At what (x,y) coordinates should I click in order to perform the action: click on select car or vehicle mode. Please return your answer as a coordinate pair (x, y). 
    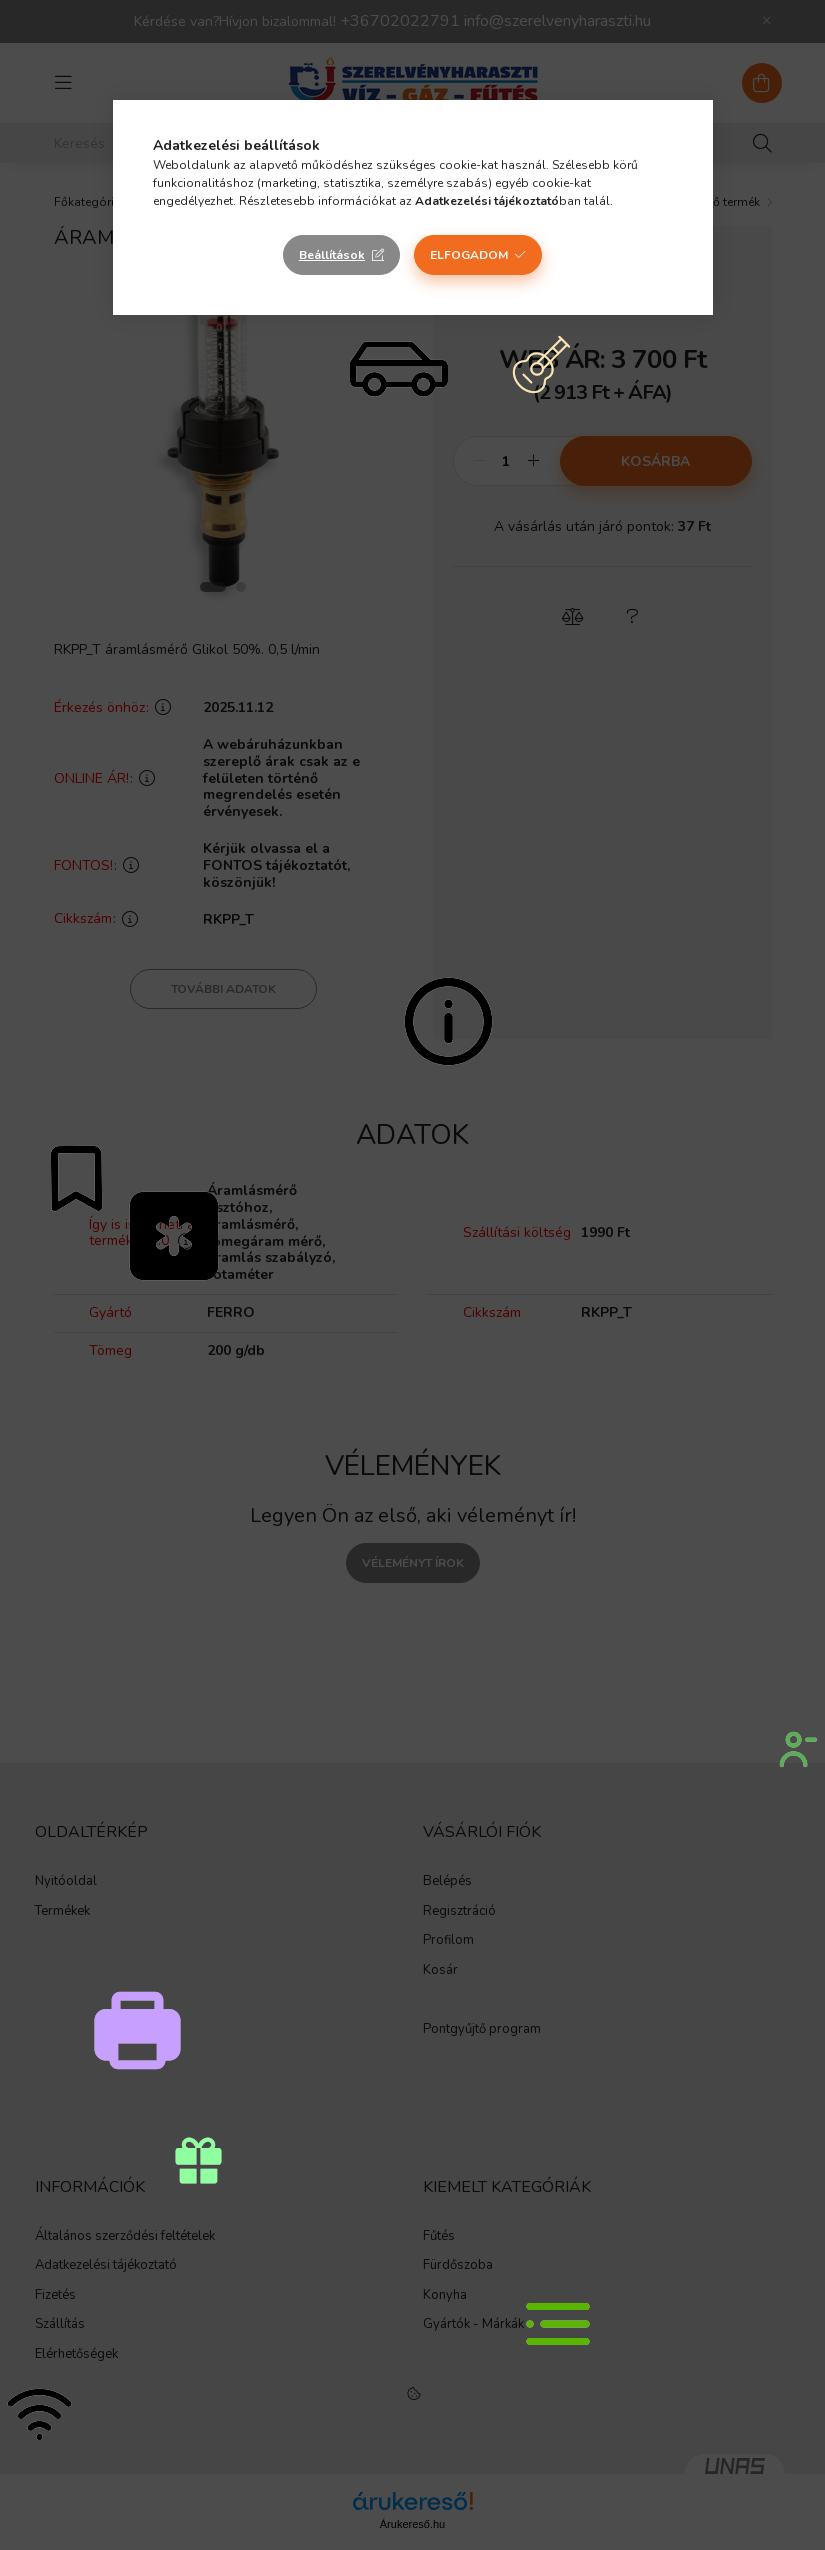
    Looking at the image, I should click on (399, 366).